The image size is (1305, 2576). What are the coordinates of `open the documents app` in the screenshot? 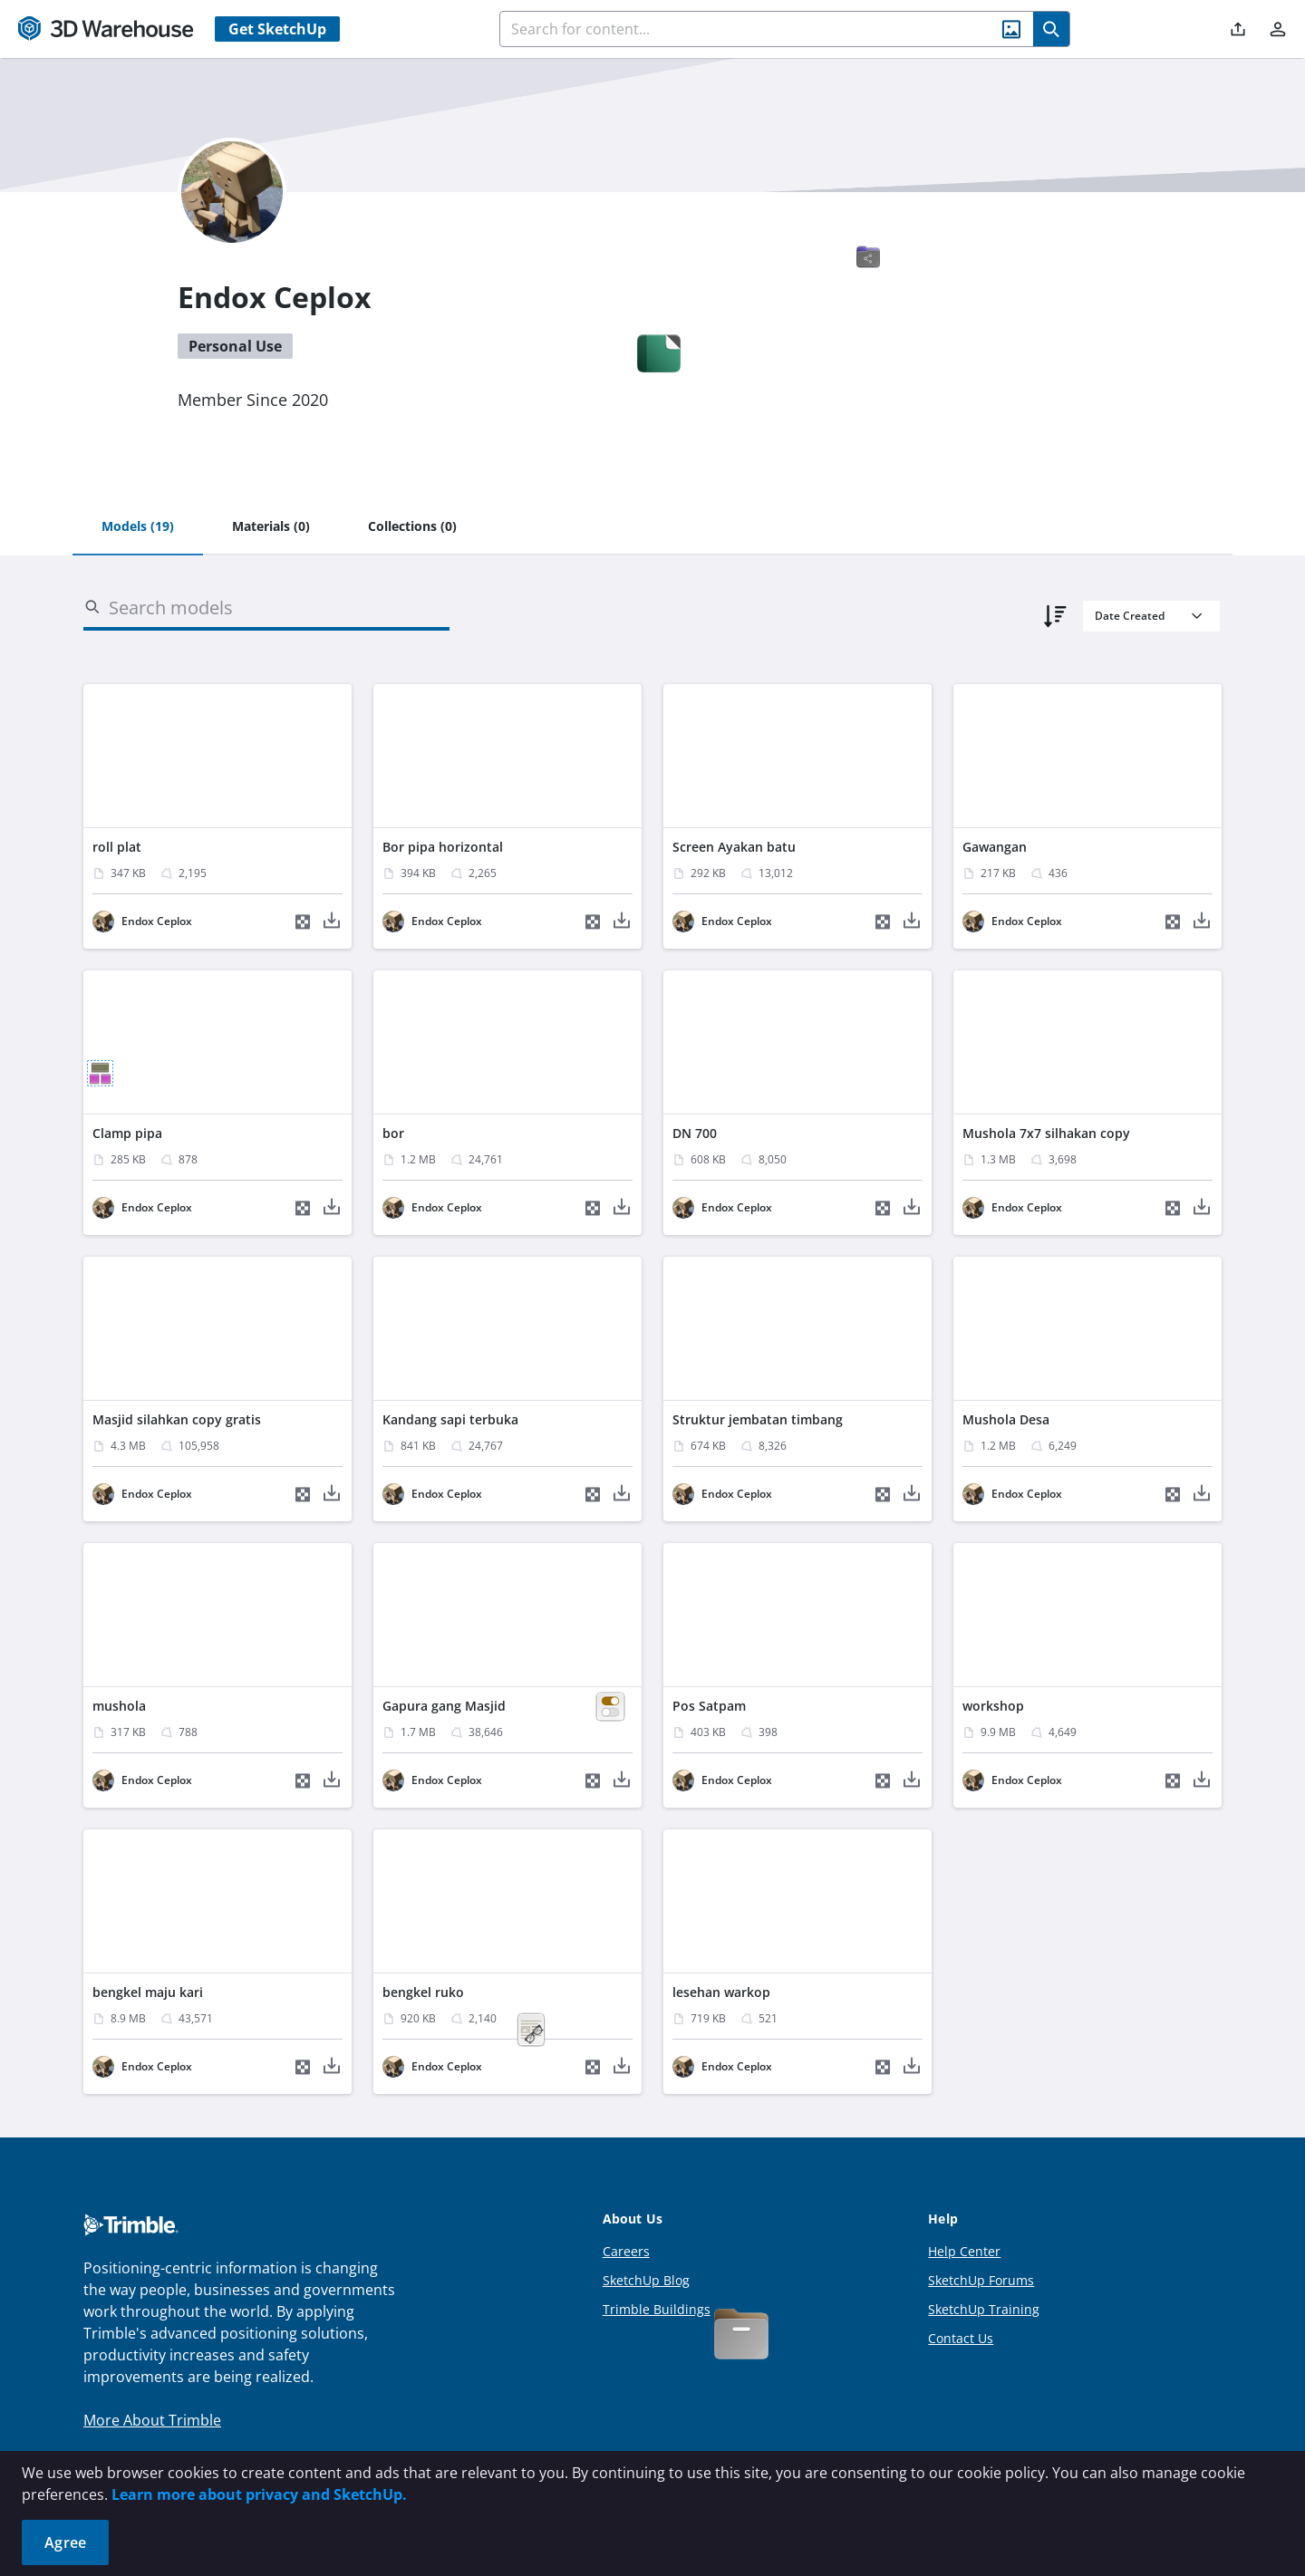 It's located at (531, 2030).